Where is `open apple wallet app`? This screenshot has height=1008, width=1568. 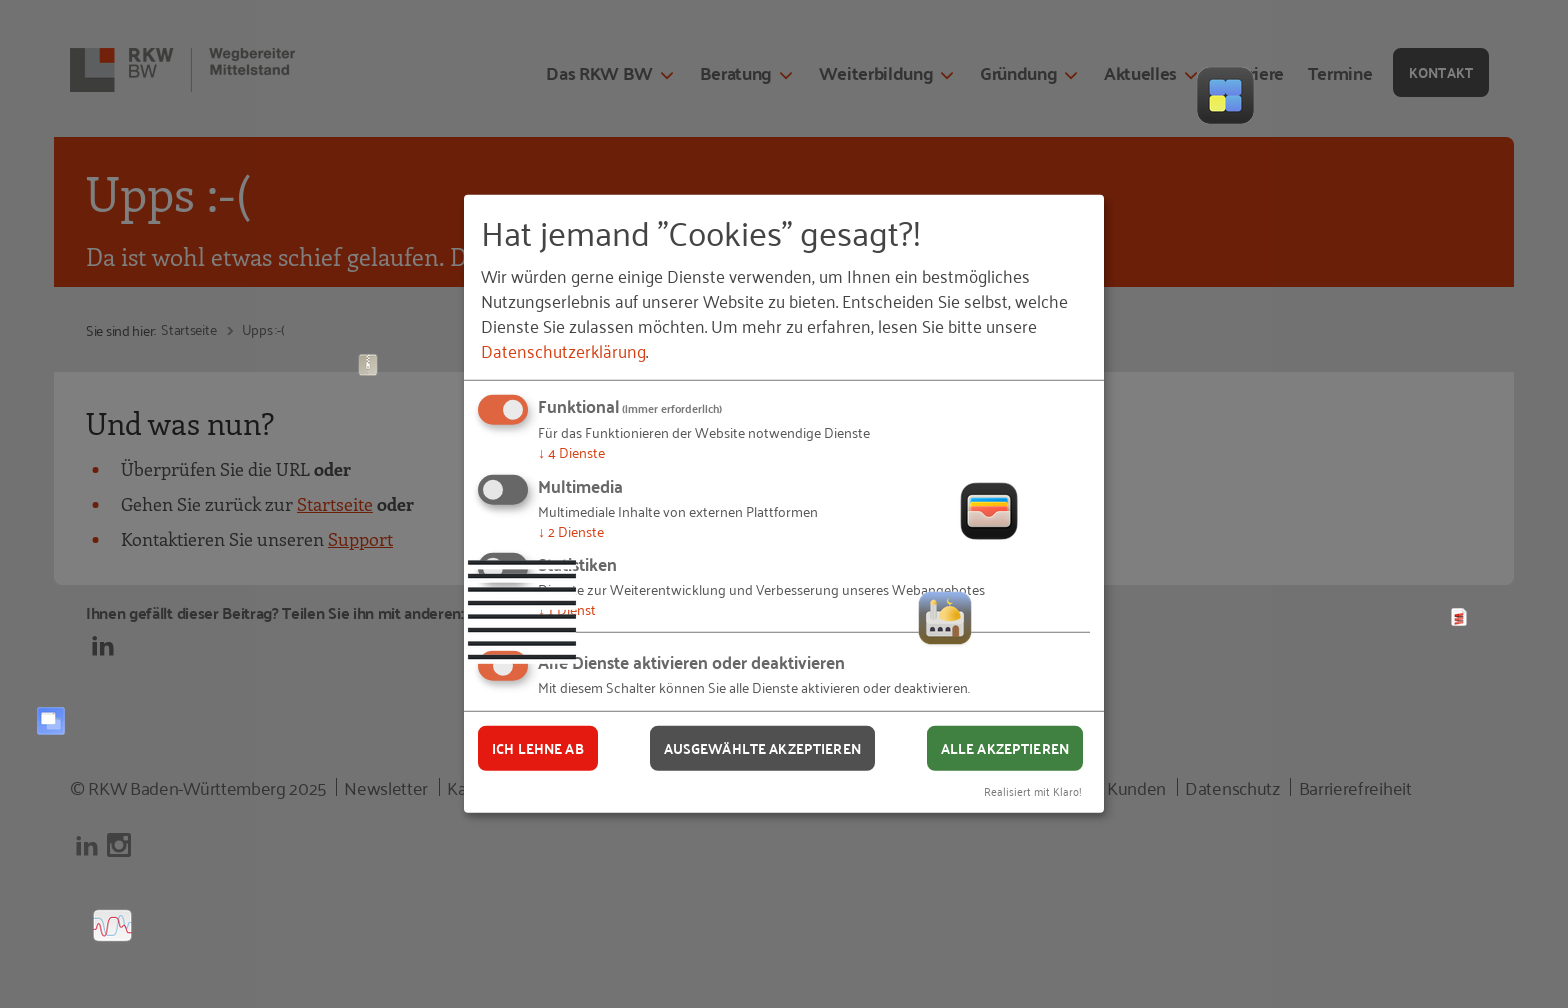 open apple wallet app is located at coordinates (989, 511).